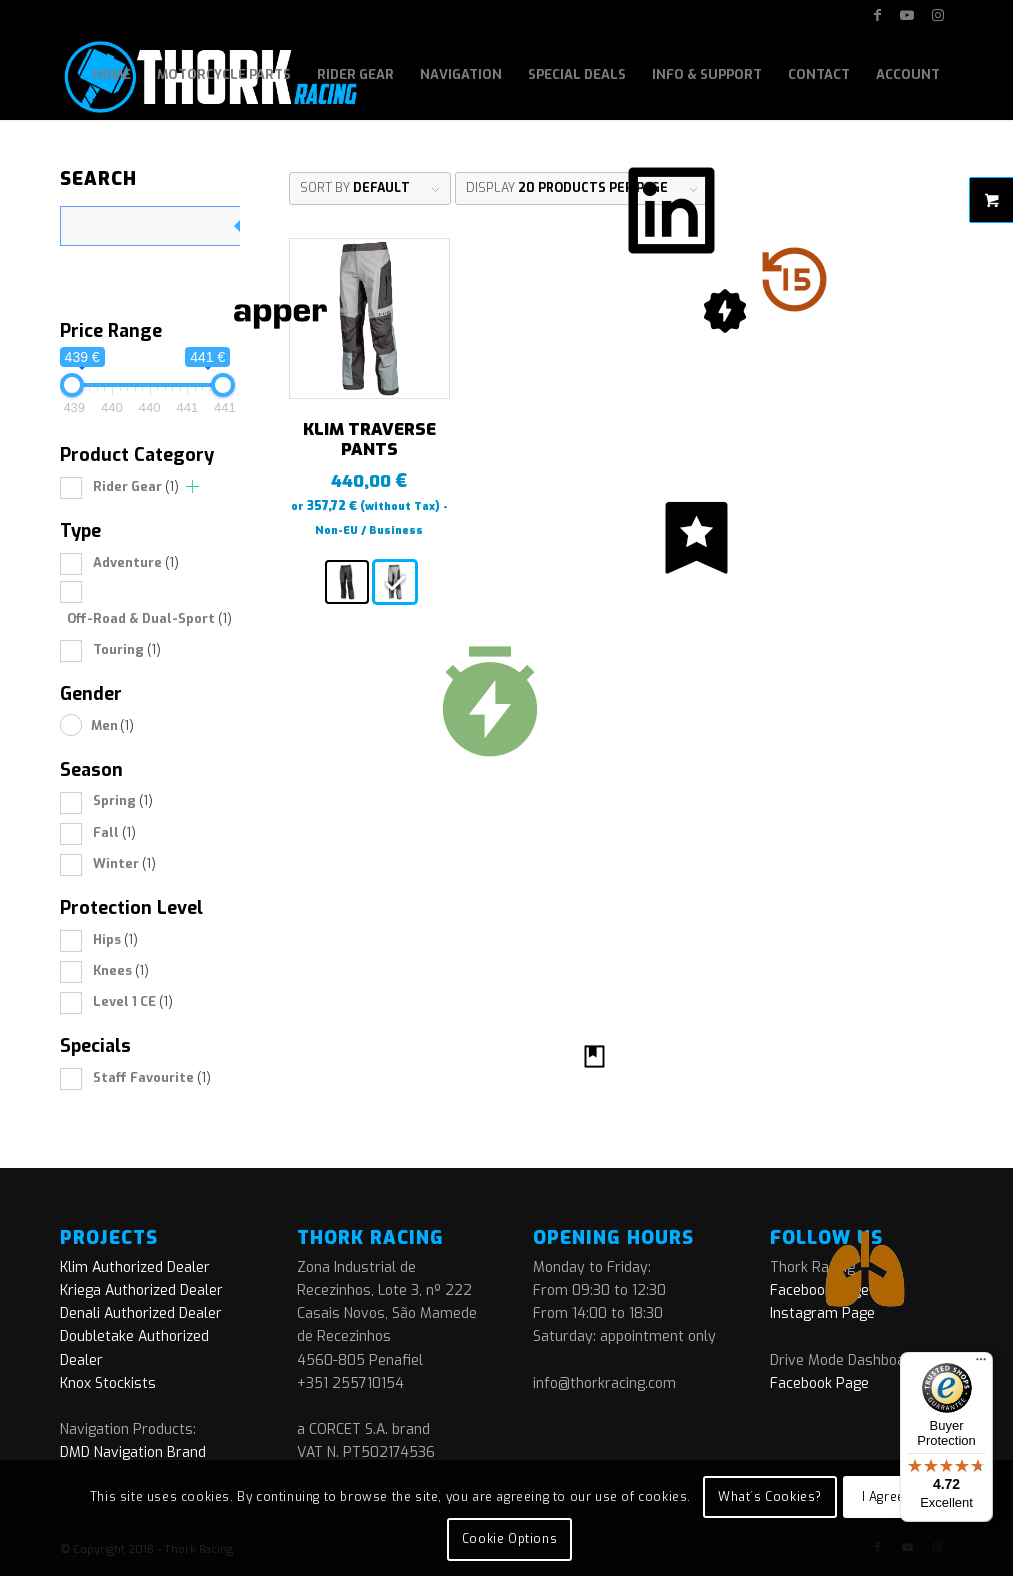  Describe the element at coordinates (725, 311) in the screenshot. I see `open the fueler app` at that location.